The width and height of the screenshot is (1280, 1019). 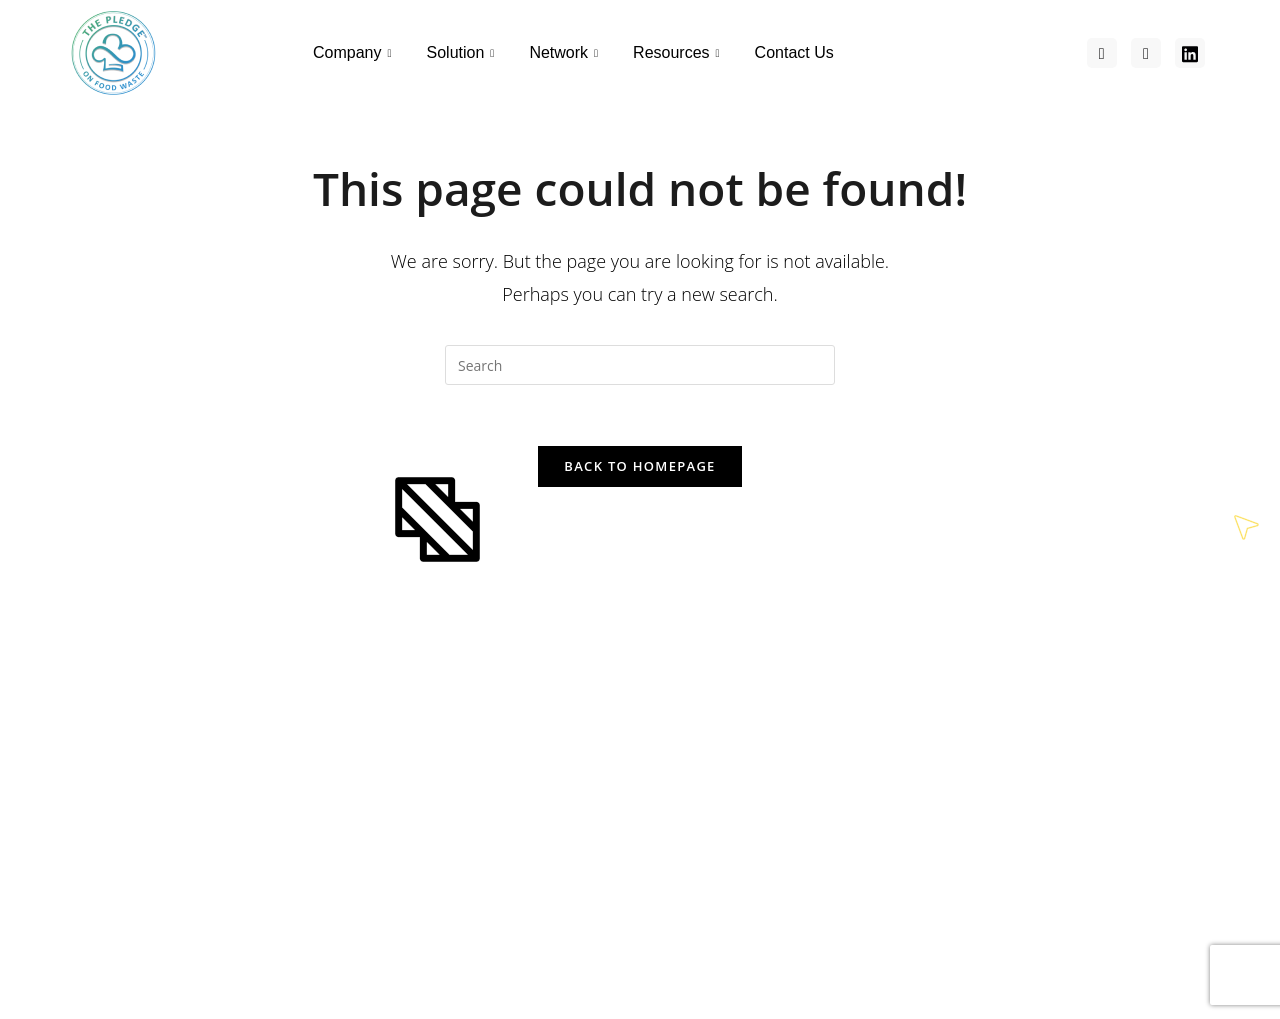 What do you see at coordinates (1244, 525) in the screenshot?
I see `tap to navigate to a destination` at bounding box center [1244, 525].